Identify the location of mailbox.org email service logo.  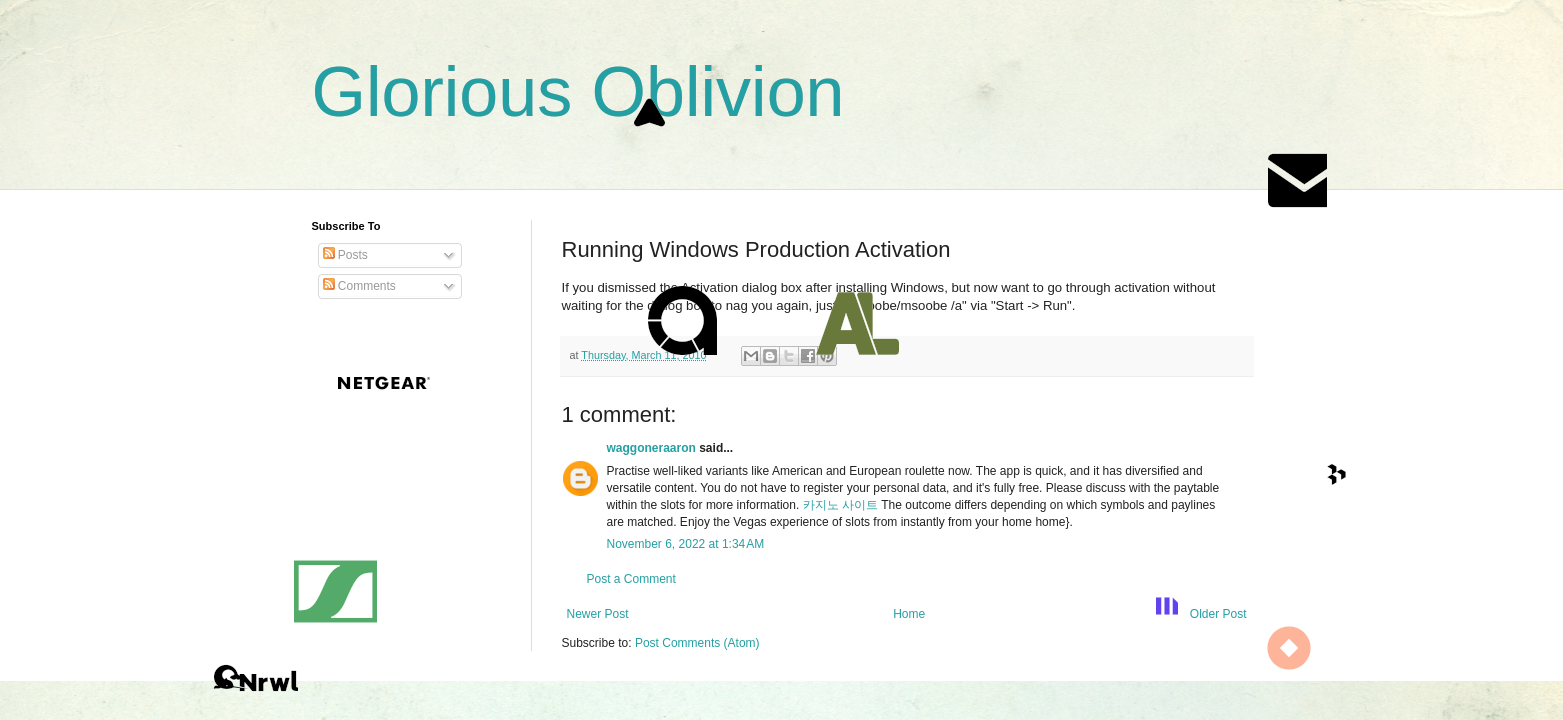
(1297, 180).